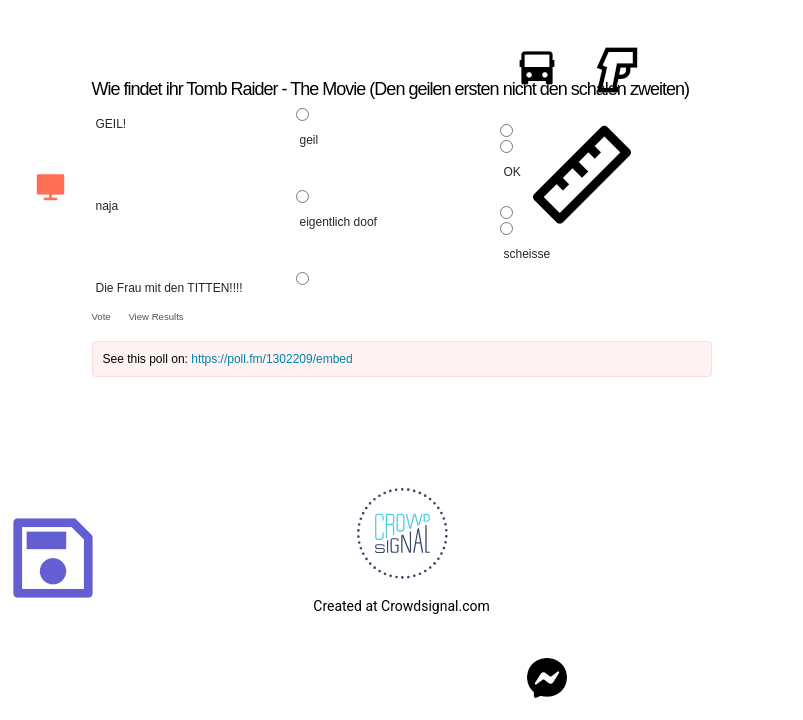 This screenshot has height=720, width=803. I want to click on check temperature or thermal readings, so click(617, 70).